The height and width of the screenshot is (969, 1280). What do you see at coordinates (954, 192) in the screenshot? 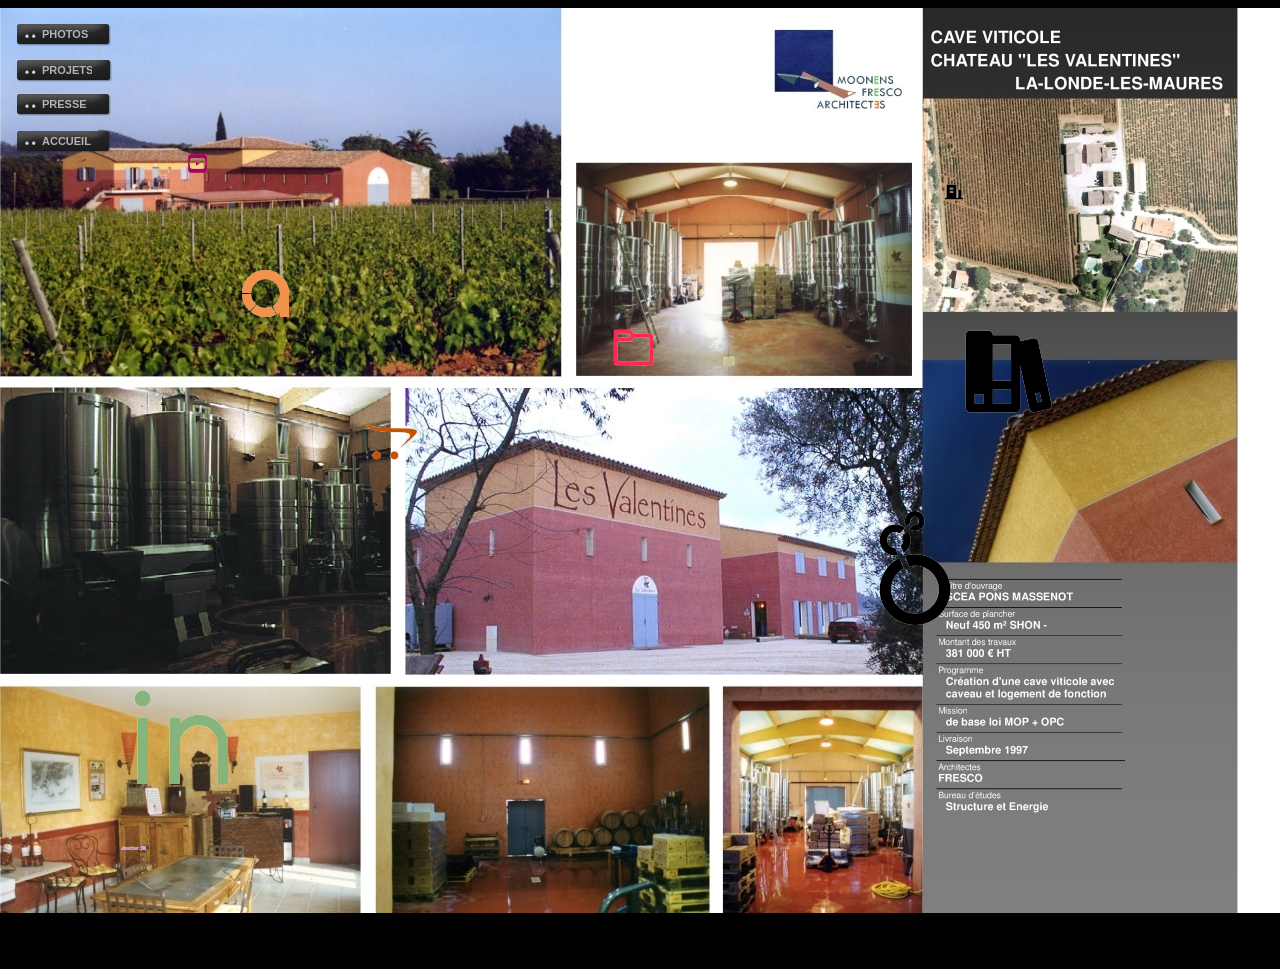
I see `view building or office location` at bounding box center [954, 192].